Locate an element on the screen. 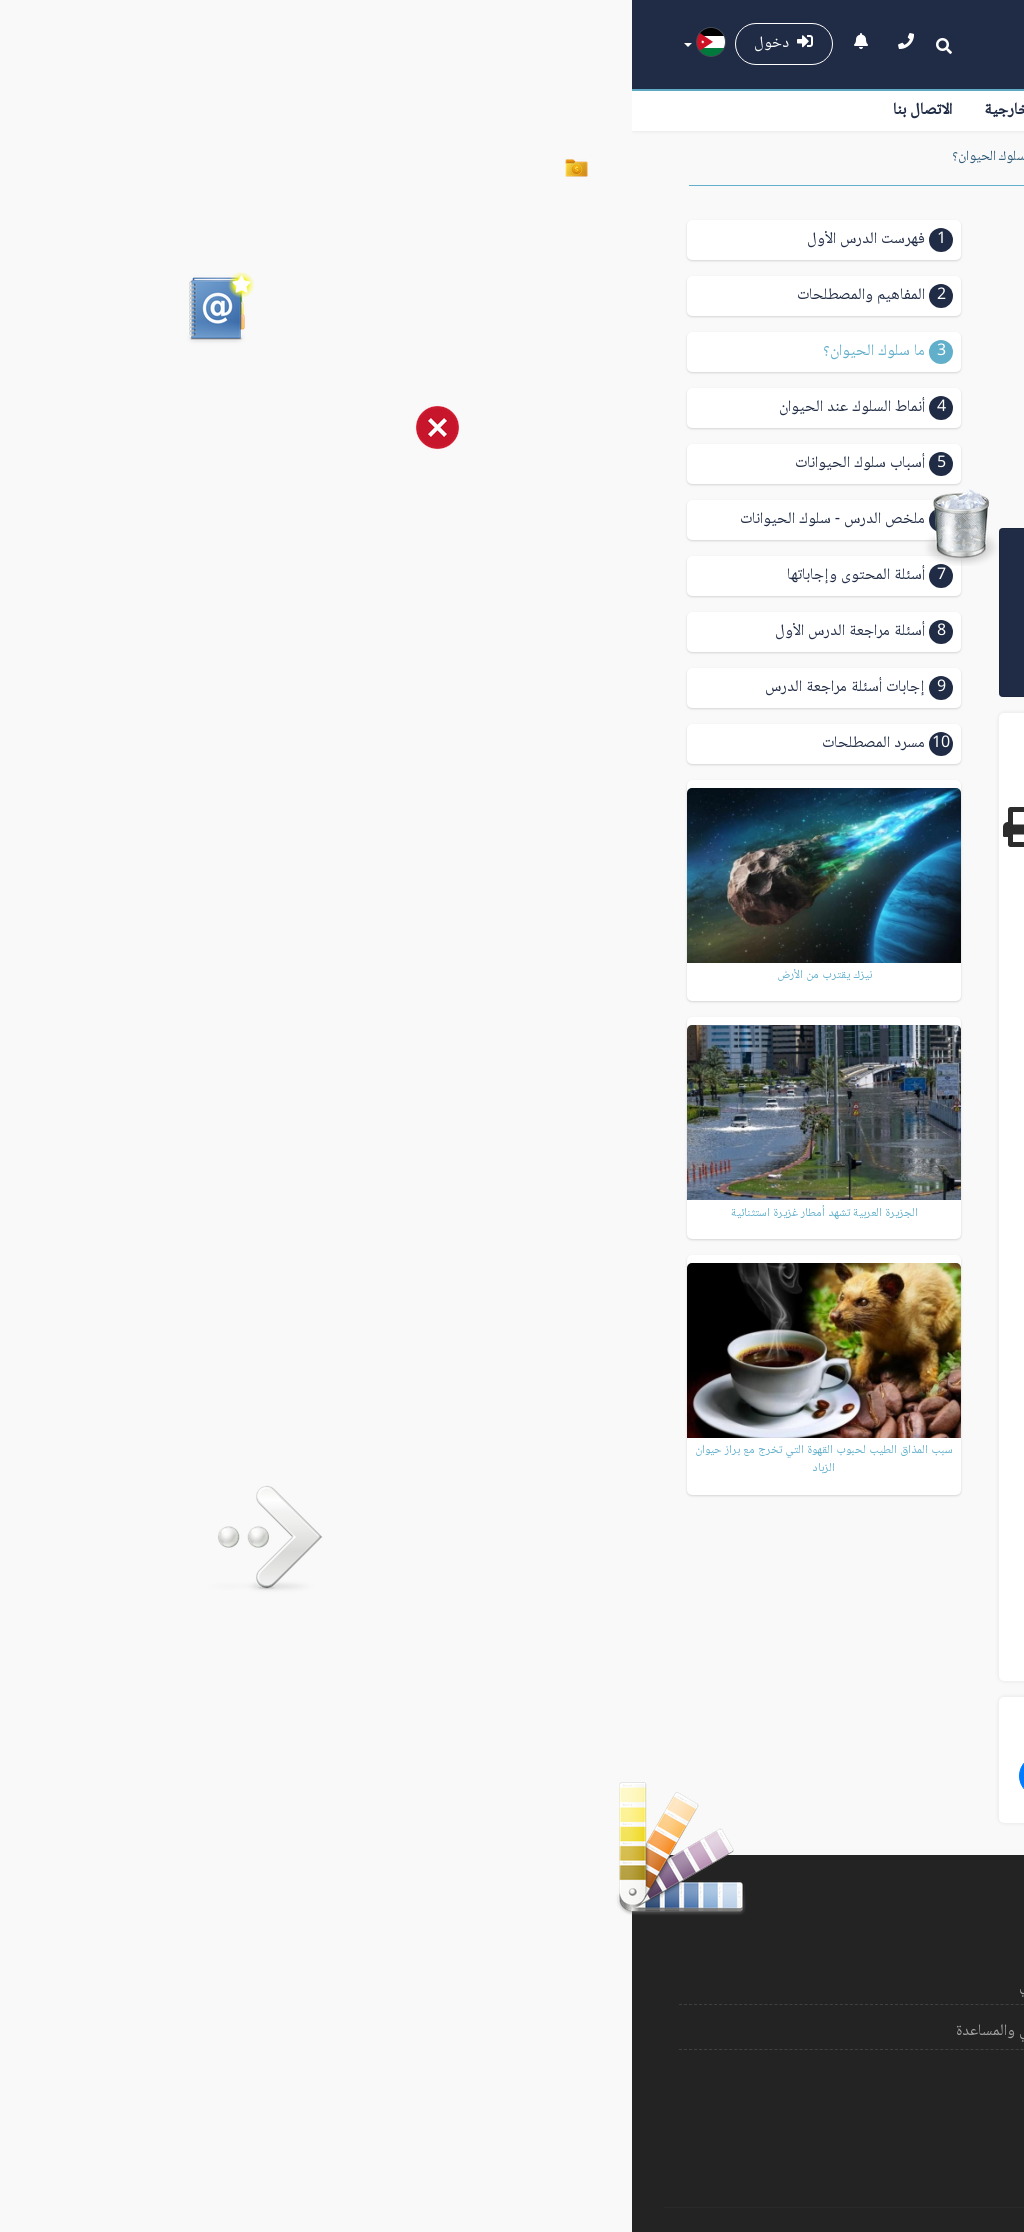 The width and height of the screenshot is (1024, 2232). cancel or close a dialog is located at coordinates (437, 427).